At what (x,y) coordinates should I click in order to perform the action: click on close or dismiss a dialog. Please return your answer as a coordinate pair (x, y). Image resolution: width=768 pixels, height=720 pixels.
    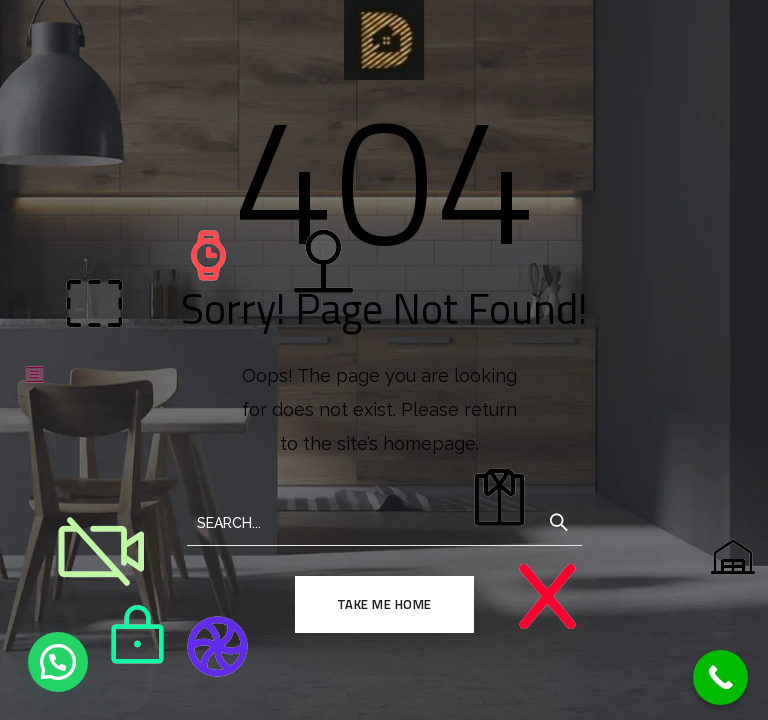
    Looking at the image, I should click on (547, 596).